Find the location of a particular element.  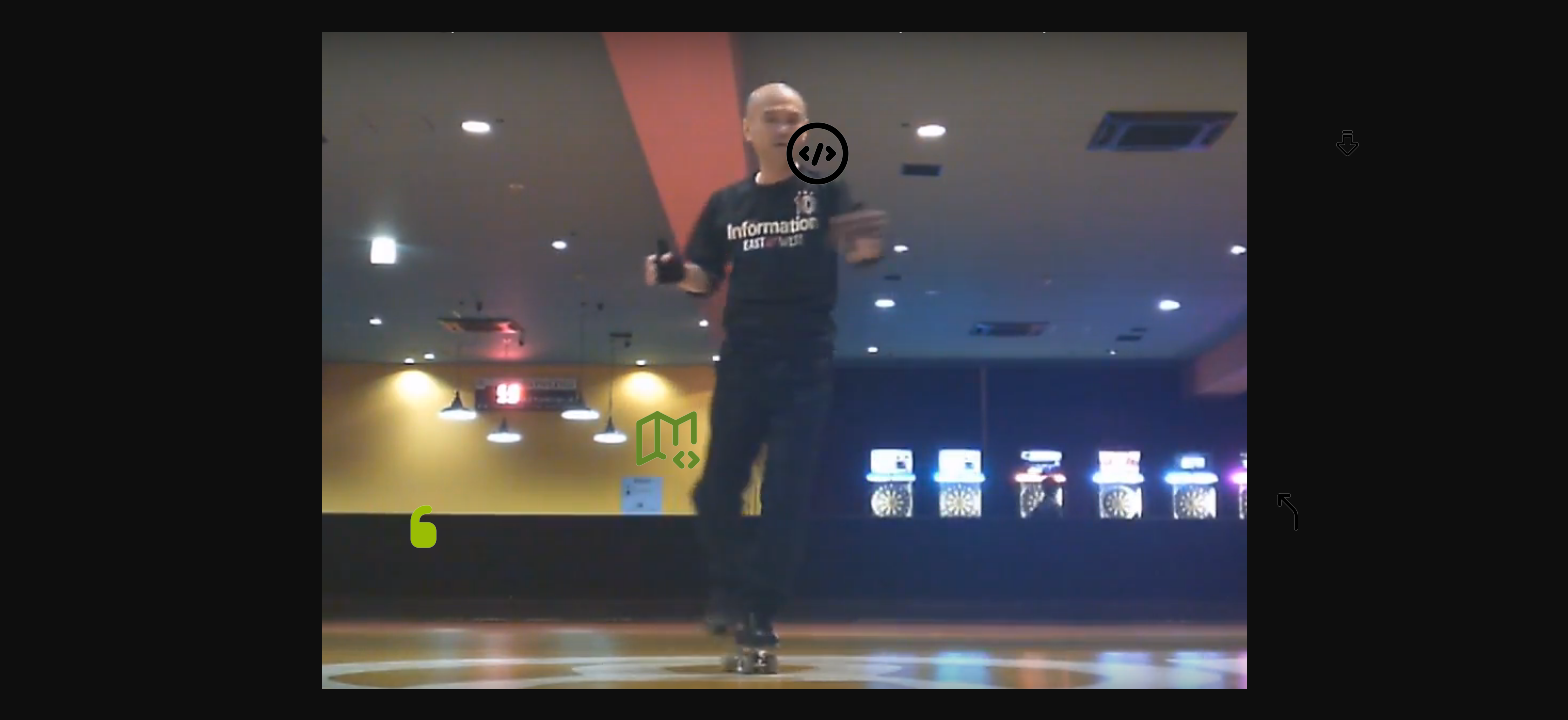

access code or developer settings is located at coordinates (817, 153).